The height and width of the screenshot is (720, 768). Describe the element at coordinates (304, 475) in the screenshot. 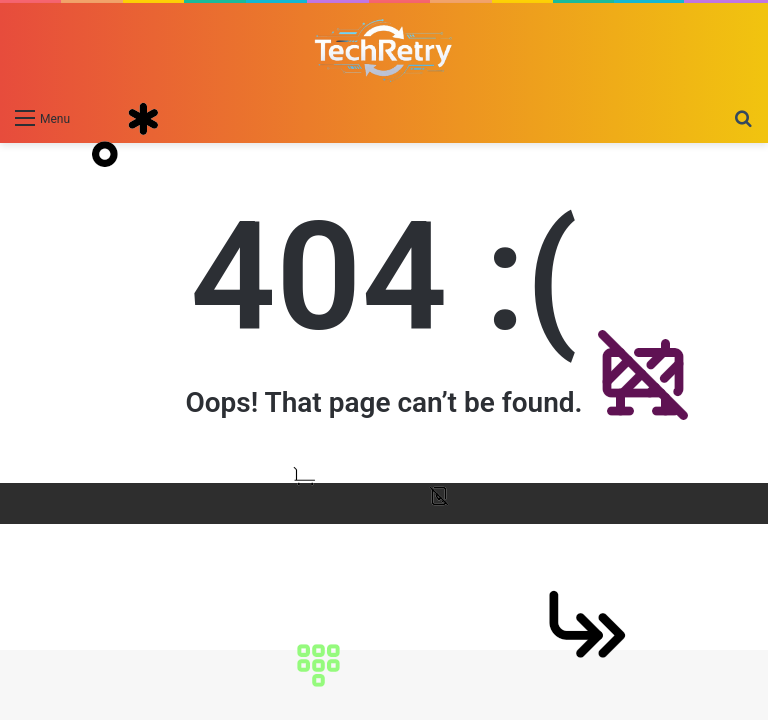

I see `view shopping cart` at that location.